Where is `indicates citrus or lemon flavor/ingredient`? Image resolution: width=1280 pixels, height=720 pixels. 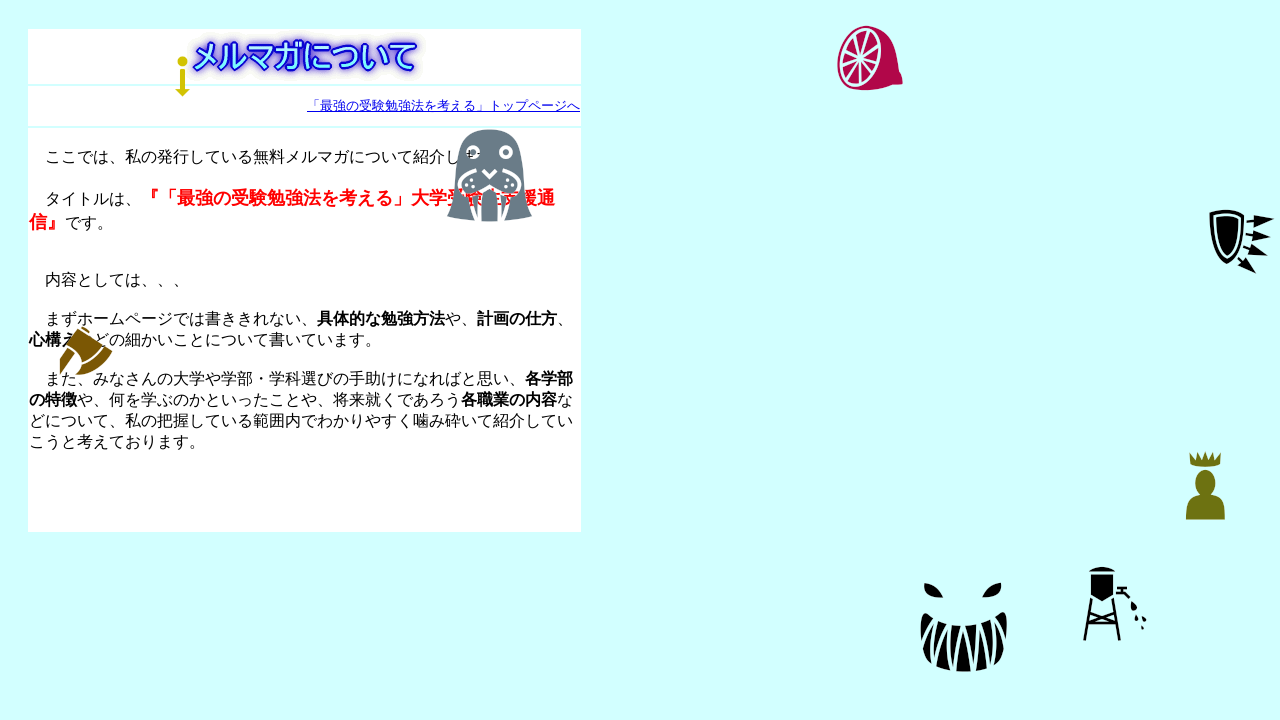
indicates citrus or lemon flavor/ingredient is located at coordinates (870, 58).